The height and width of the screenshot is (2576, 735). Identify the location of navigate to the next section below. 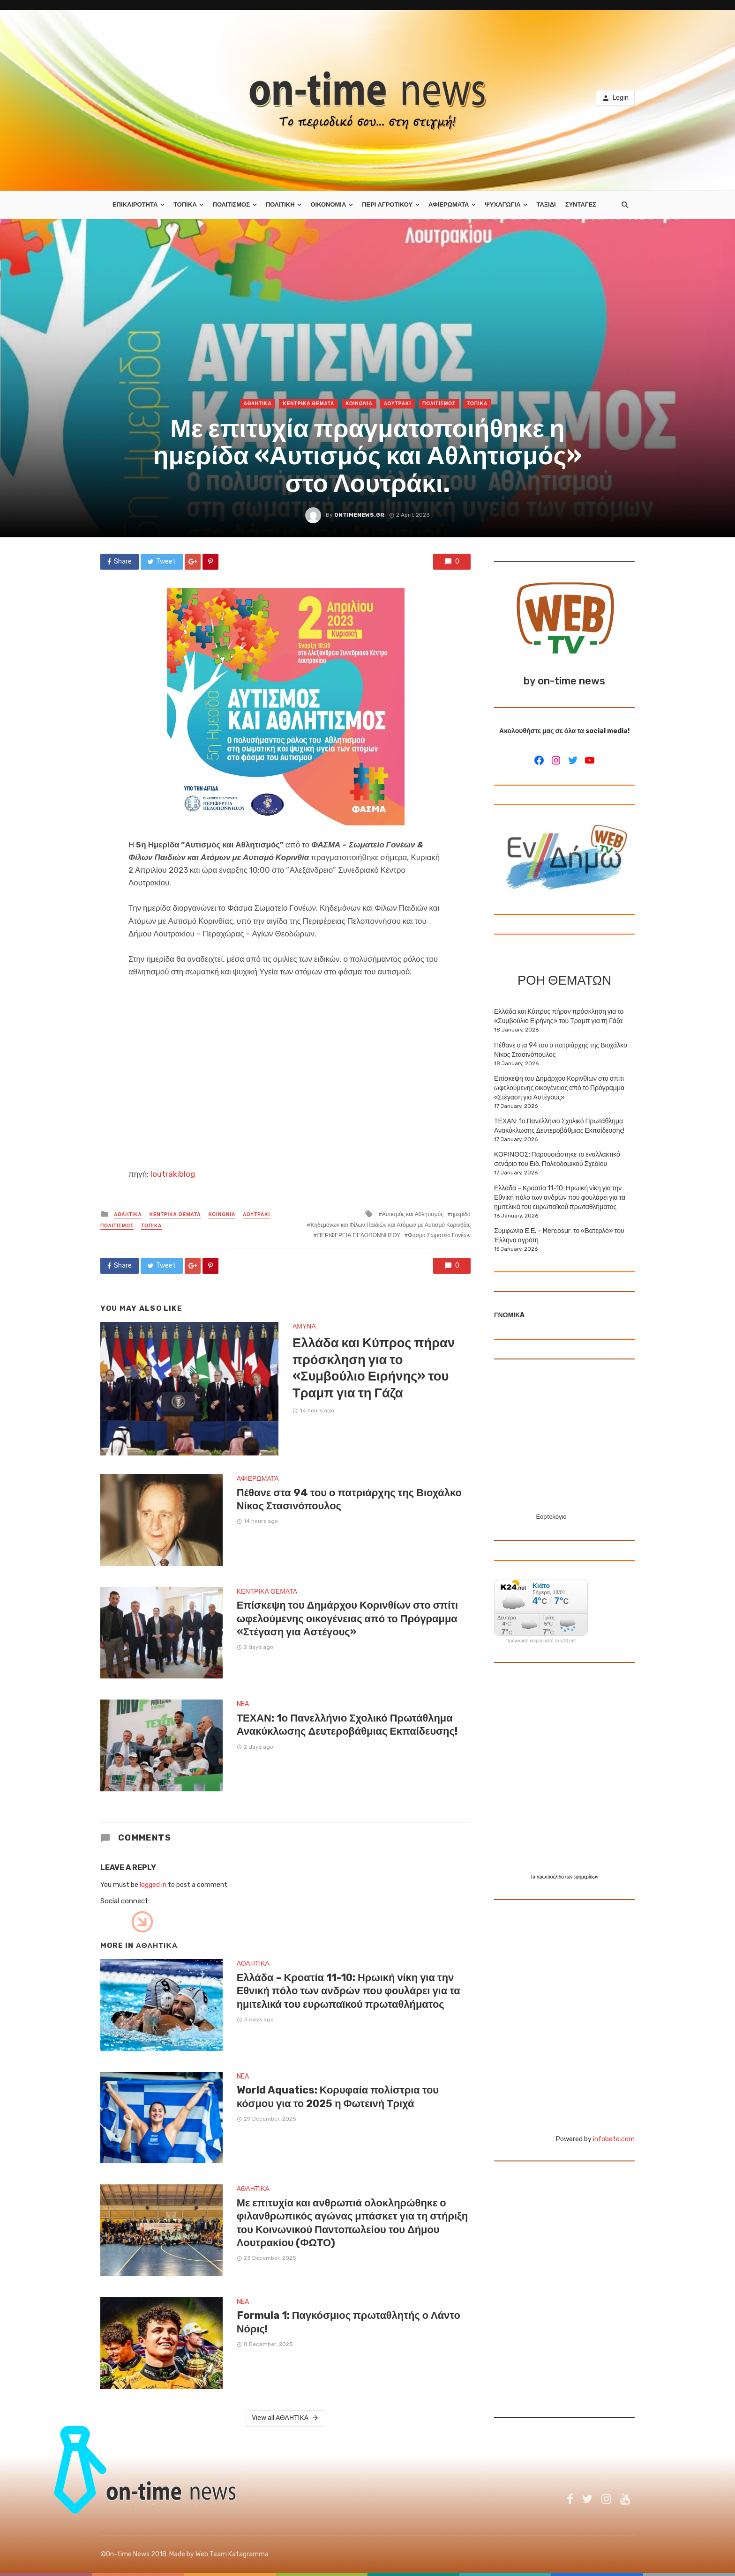
(142, 1922).